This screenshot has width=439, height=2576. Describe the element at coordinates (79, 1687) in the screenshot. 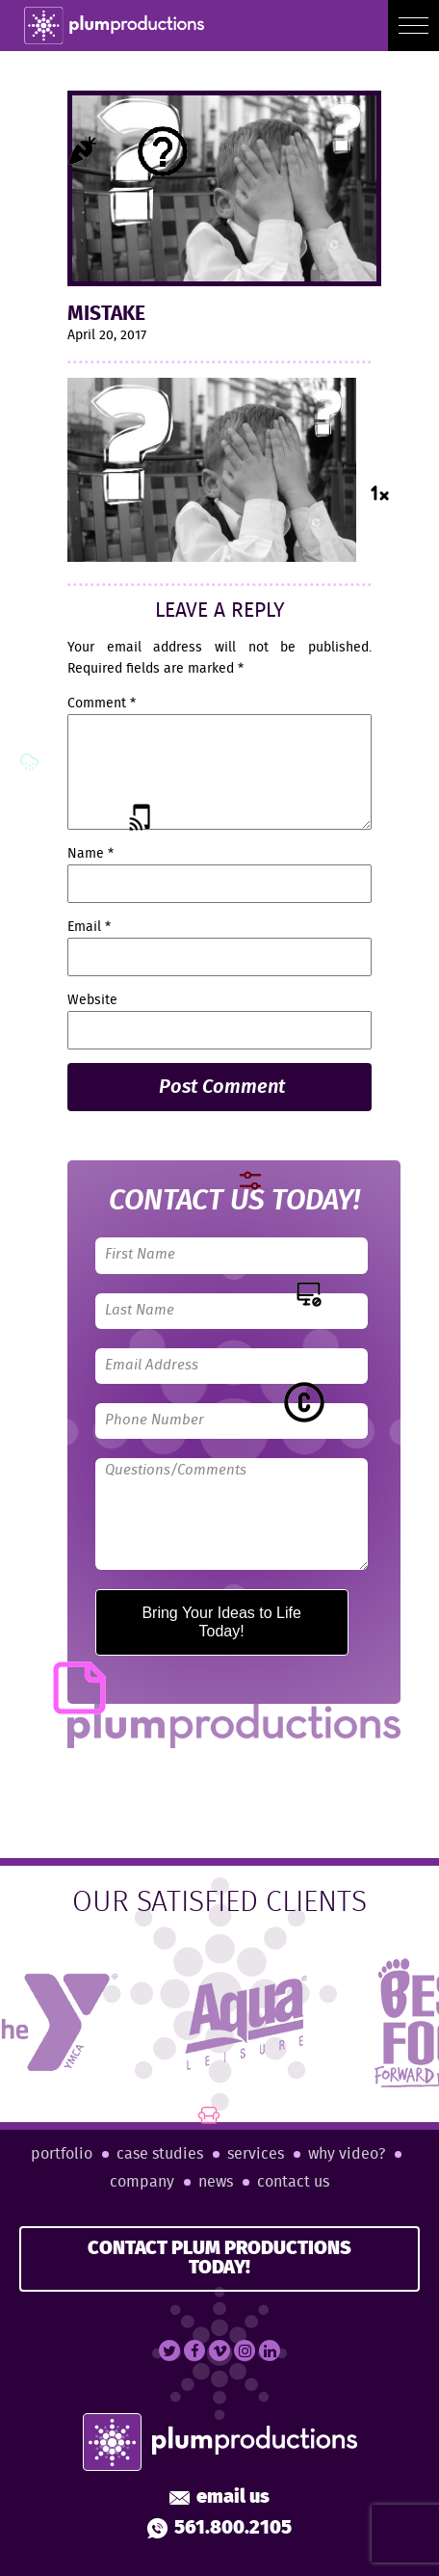

I see `create a new note` at that location.